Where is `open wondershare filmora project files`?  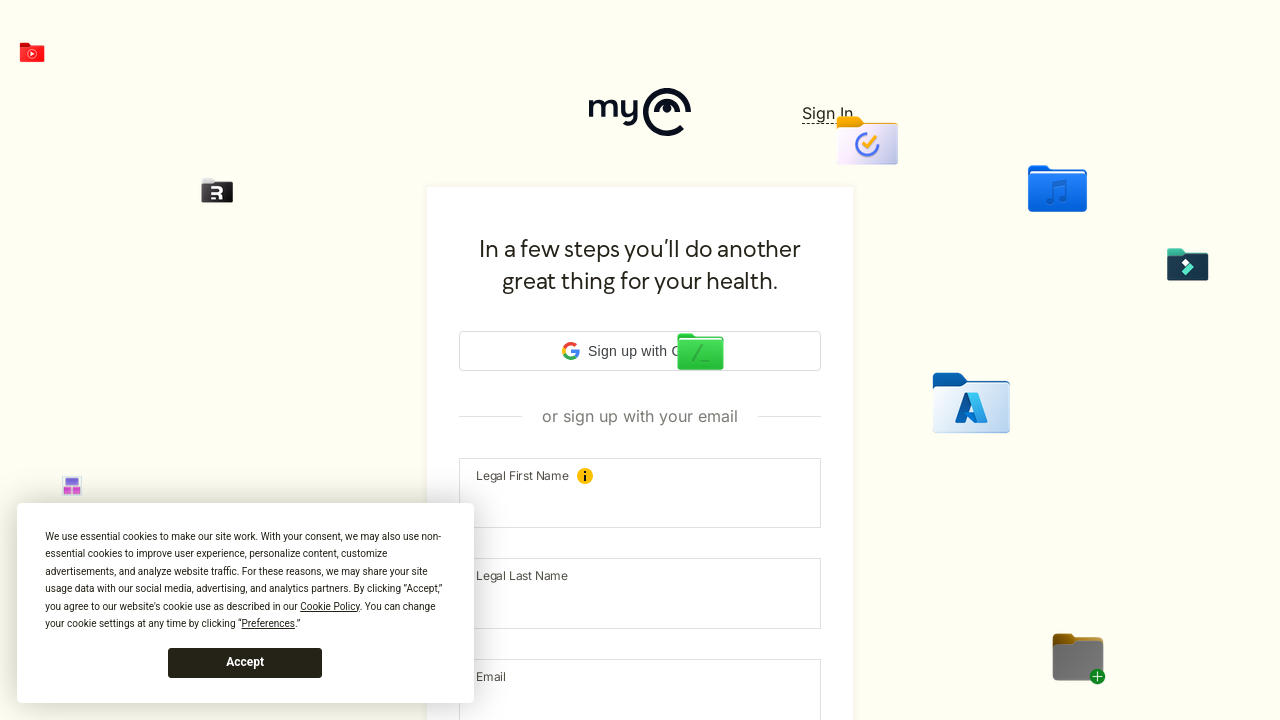
open wondershare filmora project files is located at coordinates (1187, 265).